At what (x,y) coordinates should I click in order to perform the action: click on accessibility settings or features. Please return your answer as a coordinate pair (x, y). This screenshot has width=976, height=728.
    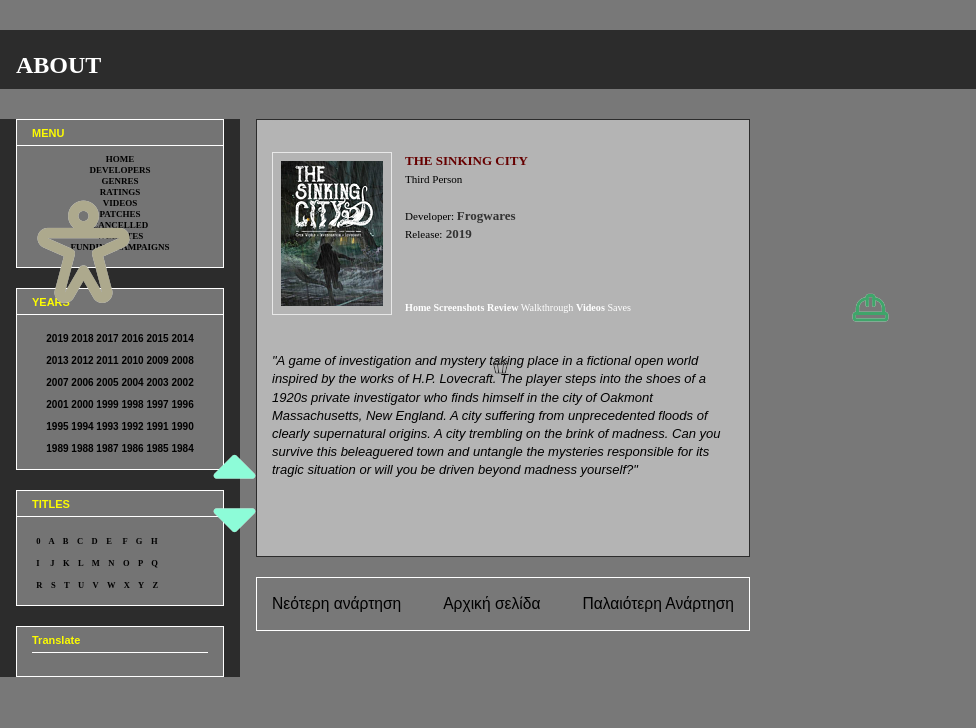
    Looking at the image, I should click on (83, 253).